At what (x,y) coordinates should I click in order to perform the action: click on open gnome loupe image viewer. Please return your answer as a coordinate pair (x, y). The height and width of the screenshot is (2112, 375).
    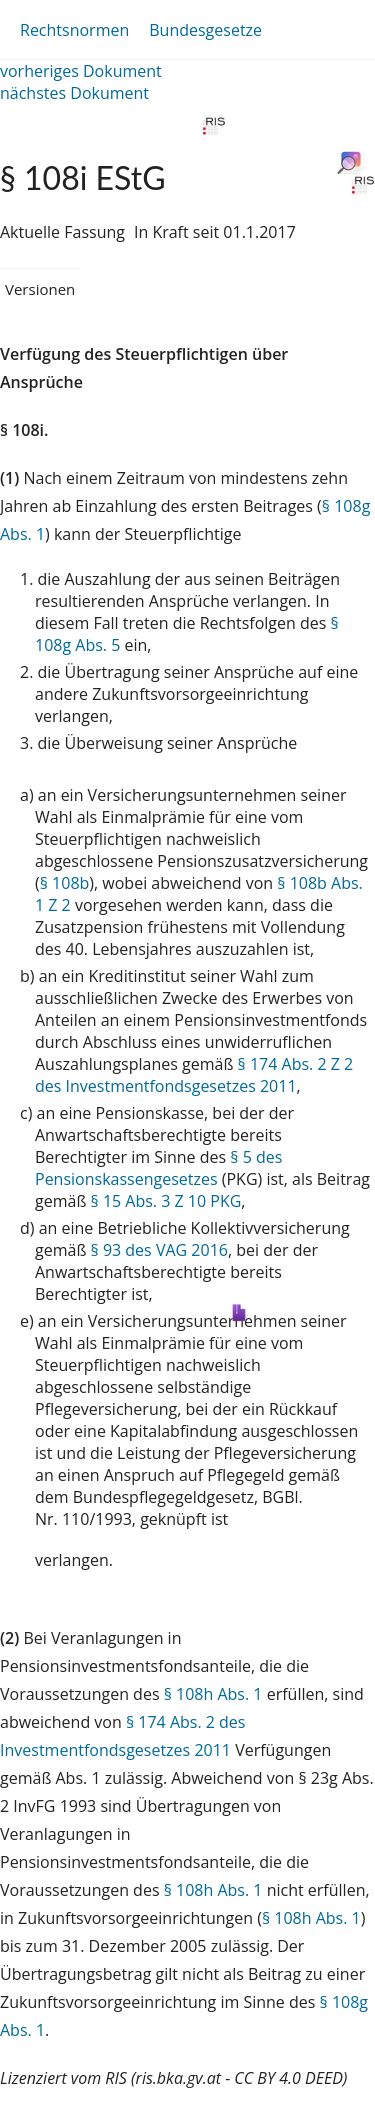
    Looking at the image, I should click on (351, 161).